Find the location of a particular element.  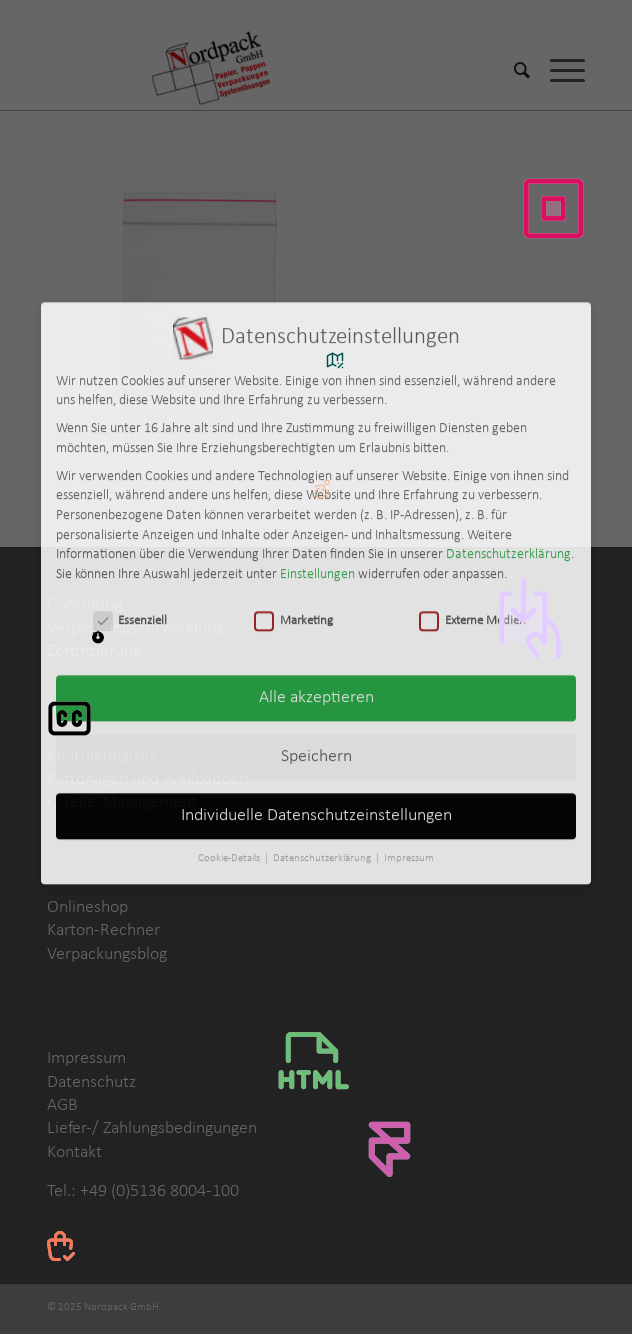

enable closed captions is located at coordinates (69, 718).